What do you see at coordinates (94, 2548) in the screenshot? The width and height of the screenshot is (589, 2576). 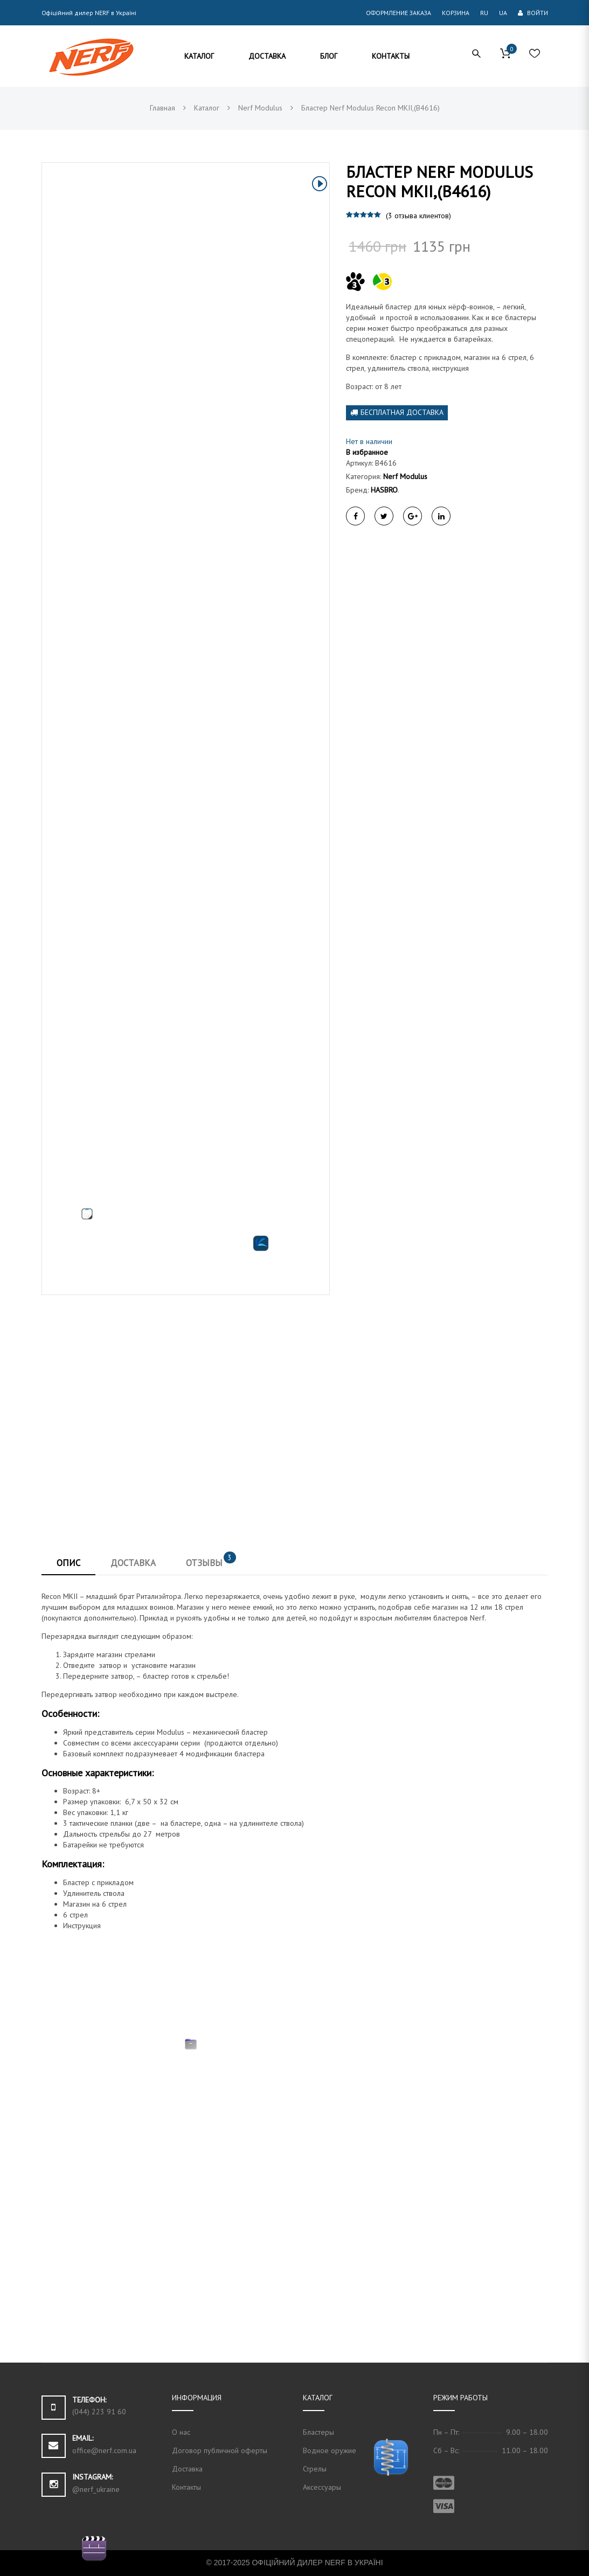 I see `open pitivi video editor` at bounding box center [94, 2548].